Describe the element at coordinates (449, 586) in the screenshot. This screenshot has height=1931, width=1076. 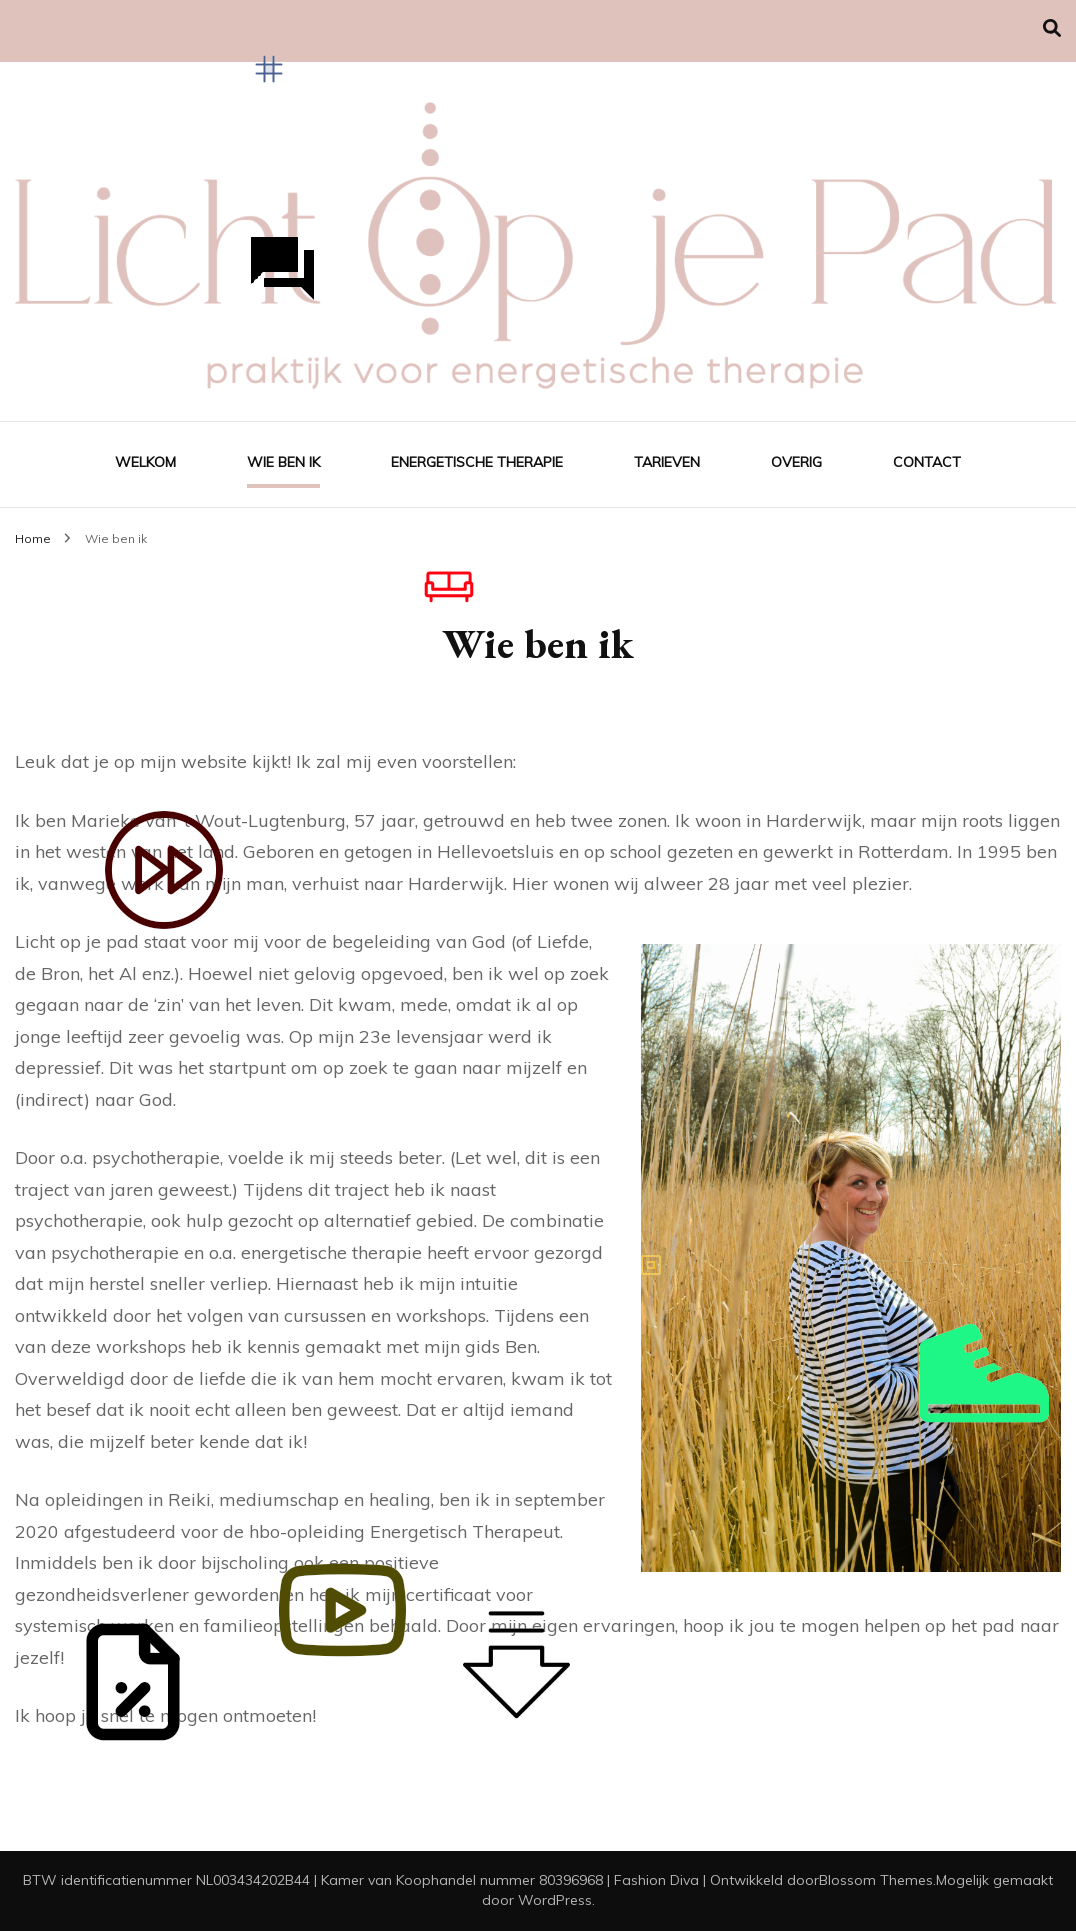
I see `browse furniture or home decor` at that location.